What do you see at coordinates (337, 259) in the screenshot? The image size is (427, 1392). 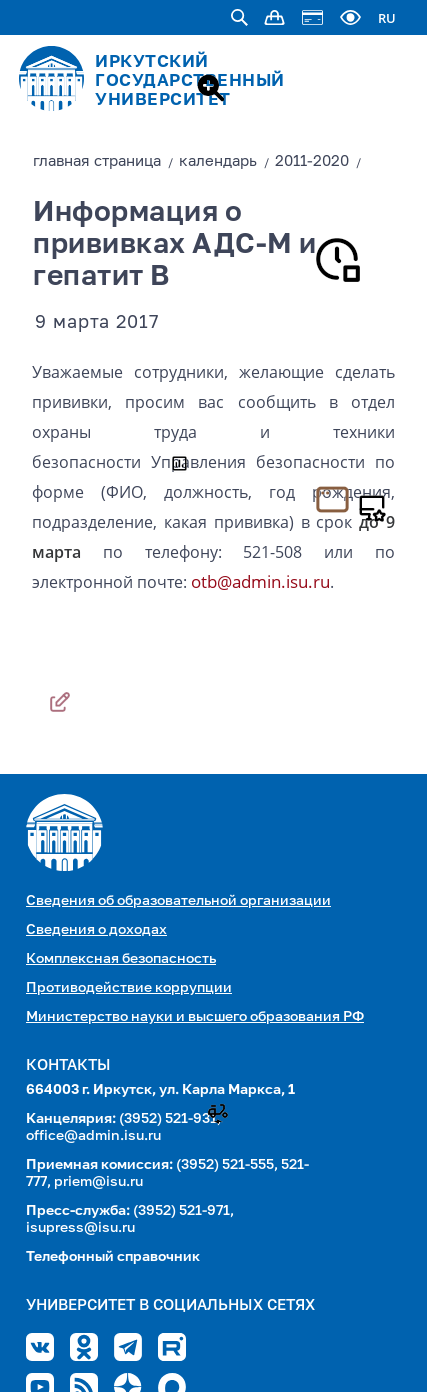 I see `stop a running timer` at bounding box center [337, 259].